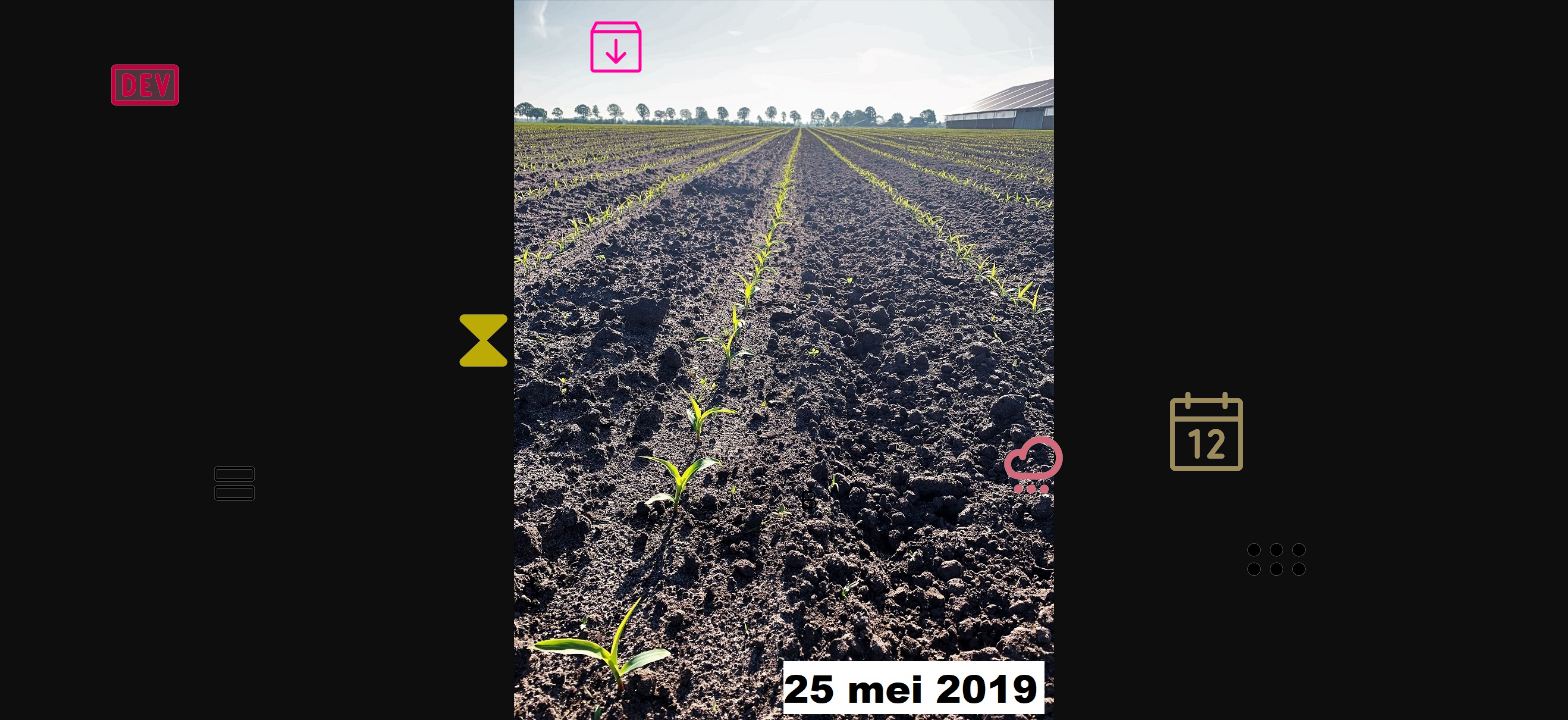 This screenshot has height=720, width=1568. Describe the element at coordinates (809, 500) in the screenshot. I see `apply bold formatting to selected text` at that location.